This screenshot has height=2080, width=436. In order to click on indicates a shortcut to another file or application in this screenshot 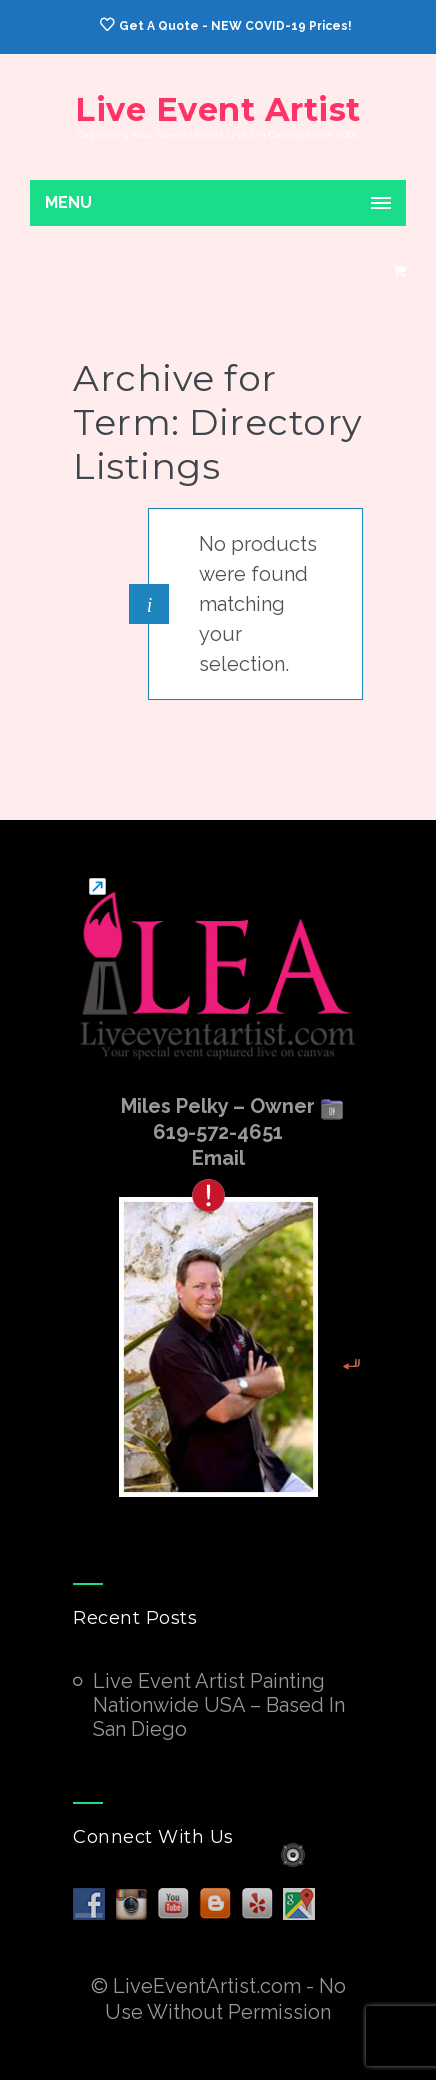, I will do `click(97, 886)`.